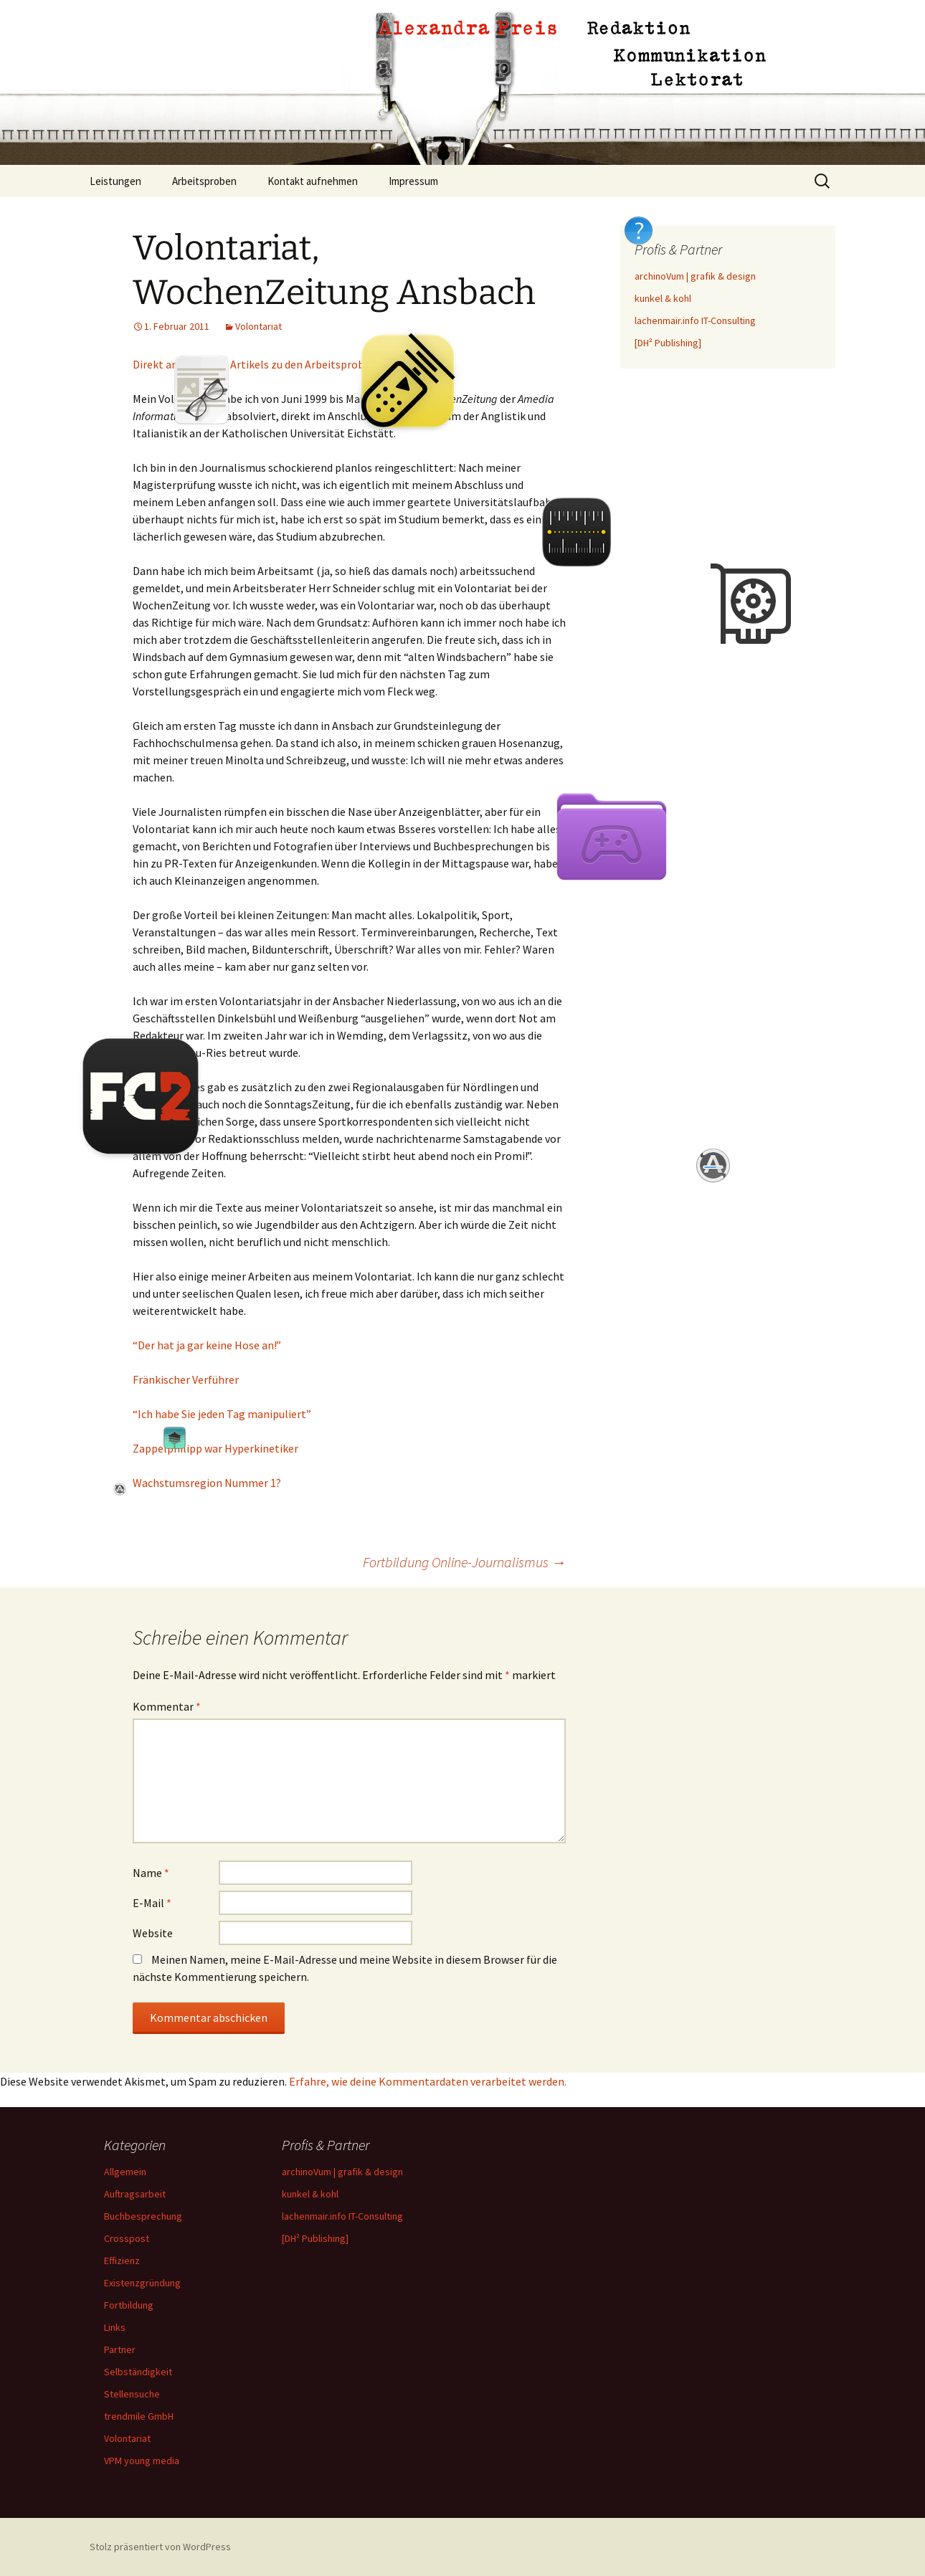 The height and width of the screenshot is (2576, 925). What do you see at coordinates (612, 837) in the screenshot?
I see `open your games folder` at bounding box center [612, 837].